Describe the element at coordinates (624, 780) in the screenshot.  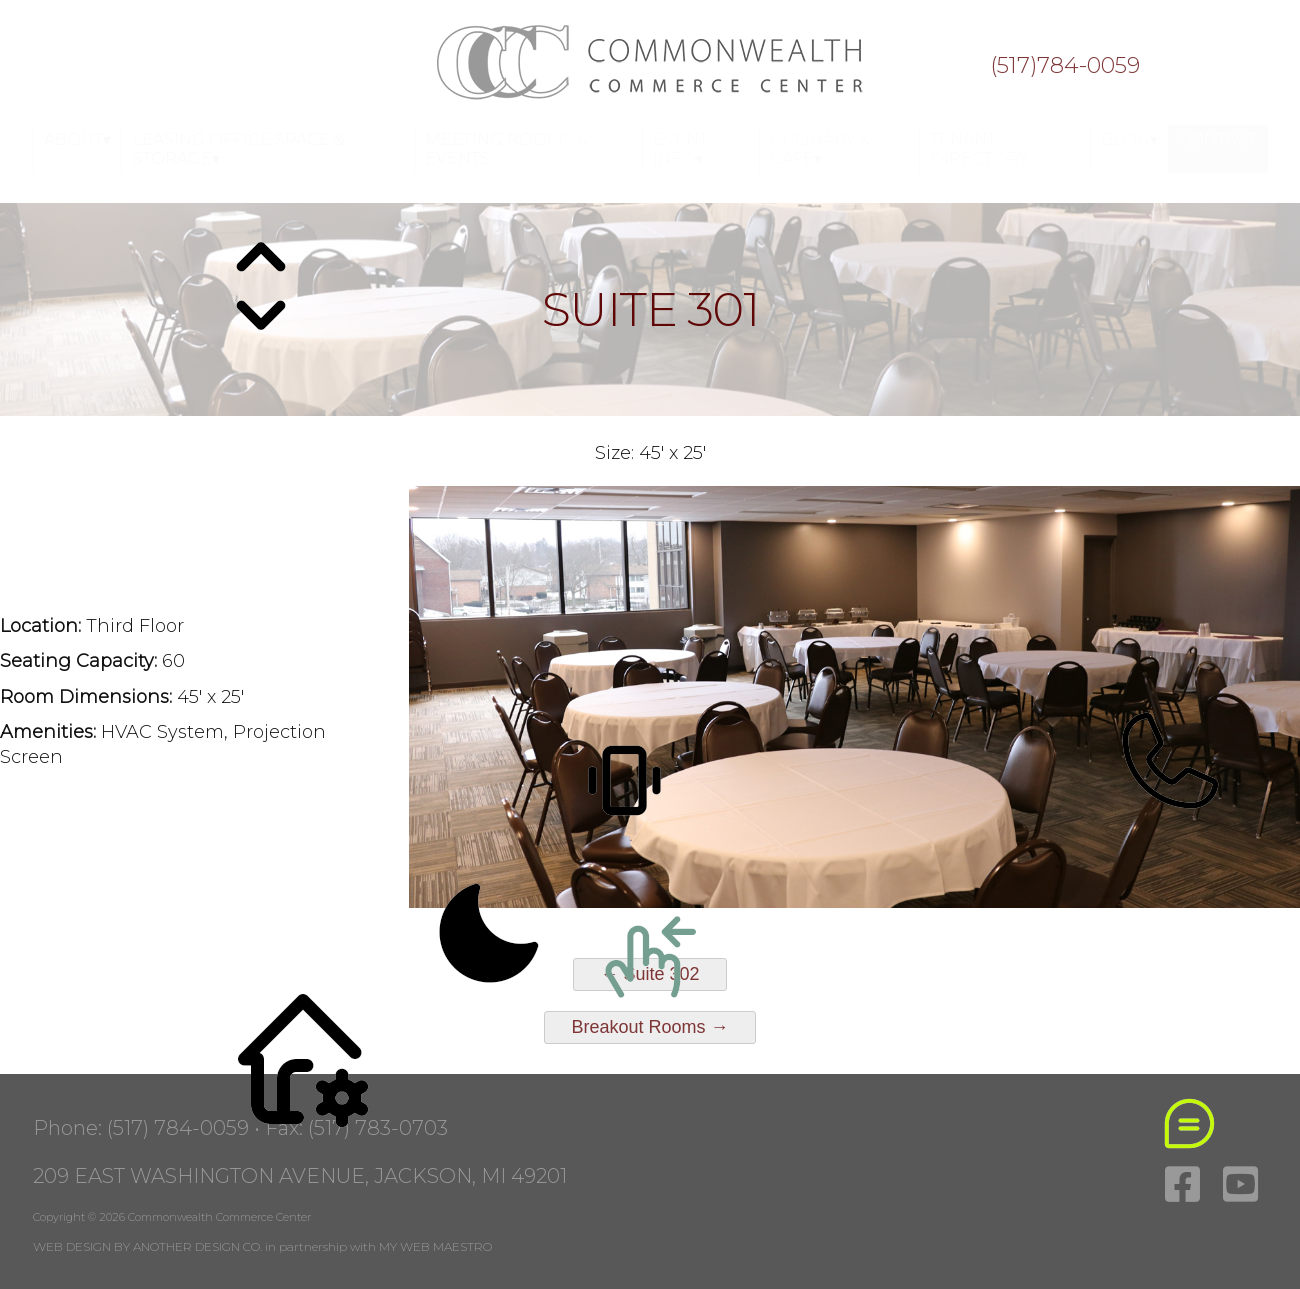
I see `enable vibrate mode on your device` at that location.